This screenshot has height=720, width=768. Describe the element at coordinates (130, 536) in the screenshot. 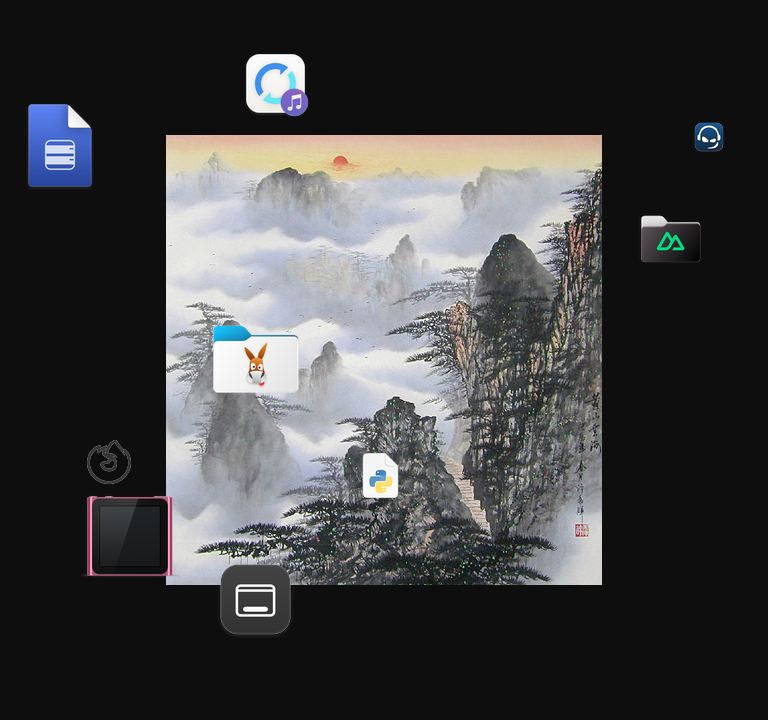

I see `iPod nano device in pink` at that location.